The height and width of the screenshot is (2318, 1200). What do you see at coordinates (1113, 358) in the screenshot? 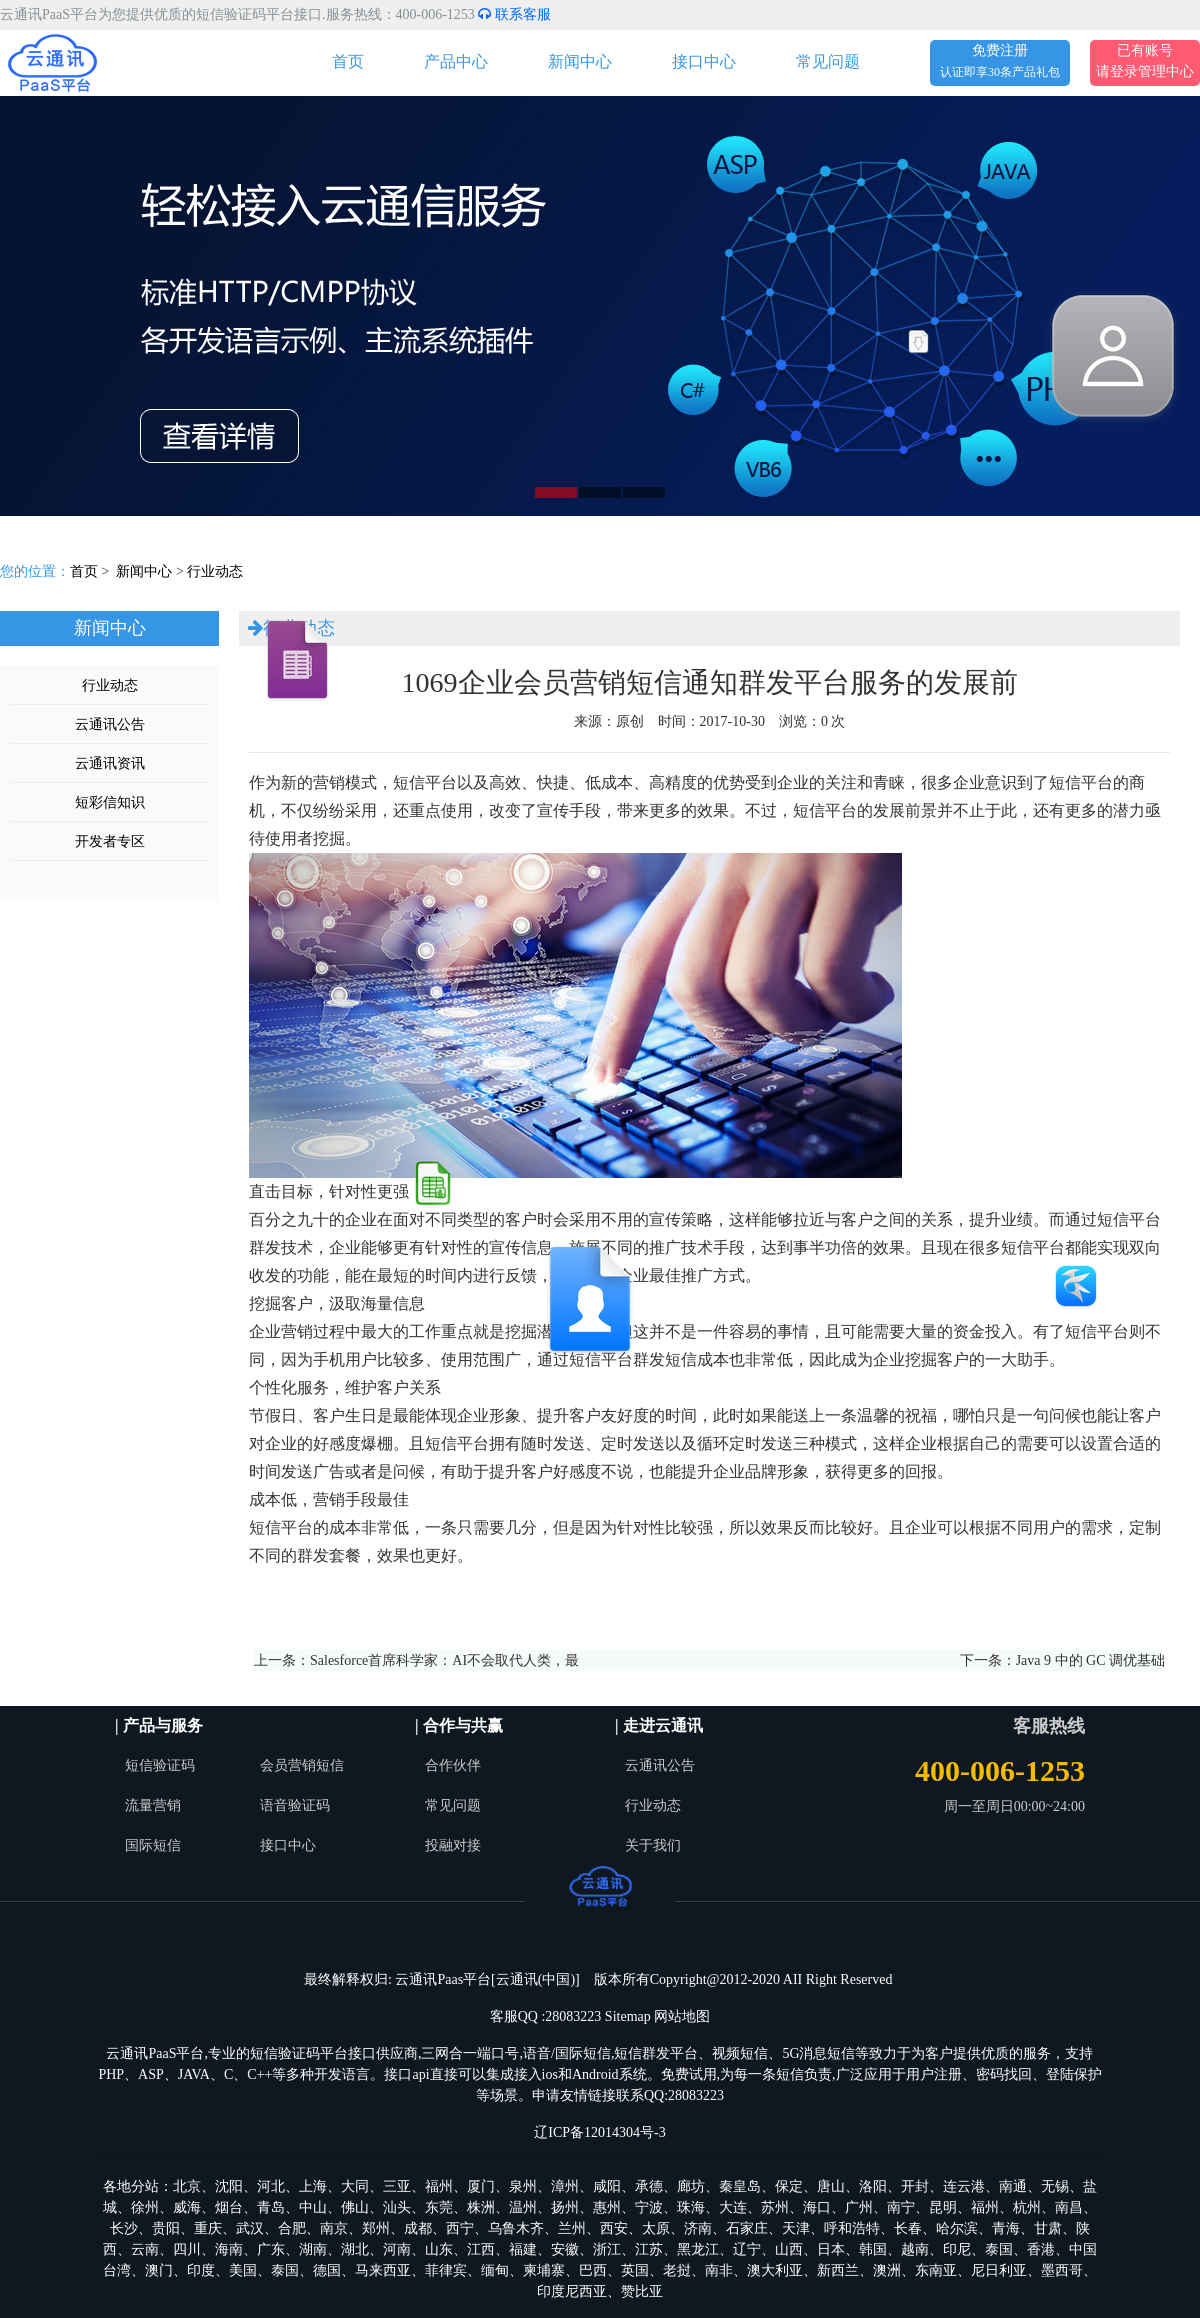
I see `configure LDAP directory service settings` at bounding box center [1113, 358].